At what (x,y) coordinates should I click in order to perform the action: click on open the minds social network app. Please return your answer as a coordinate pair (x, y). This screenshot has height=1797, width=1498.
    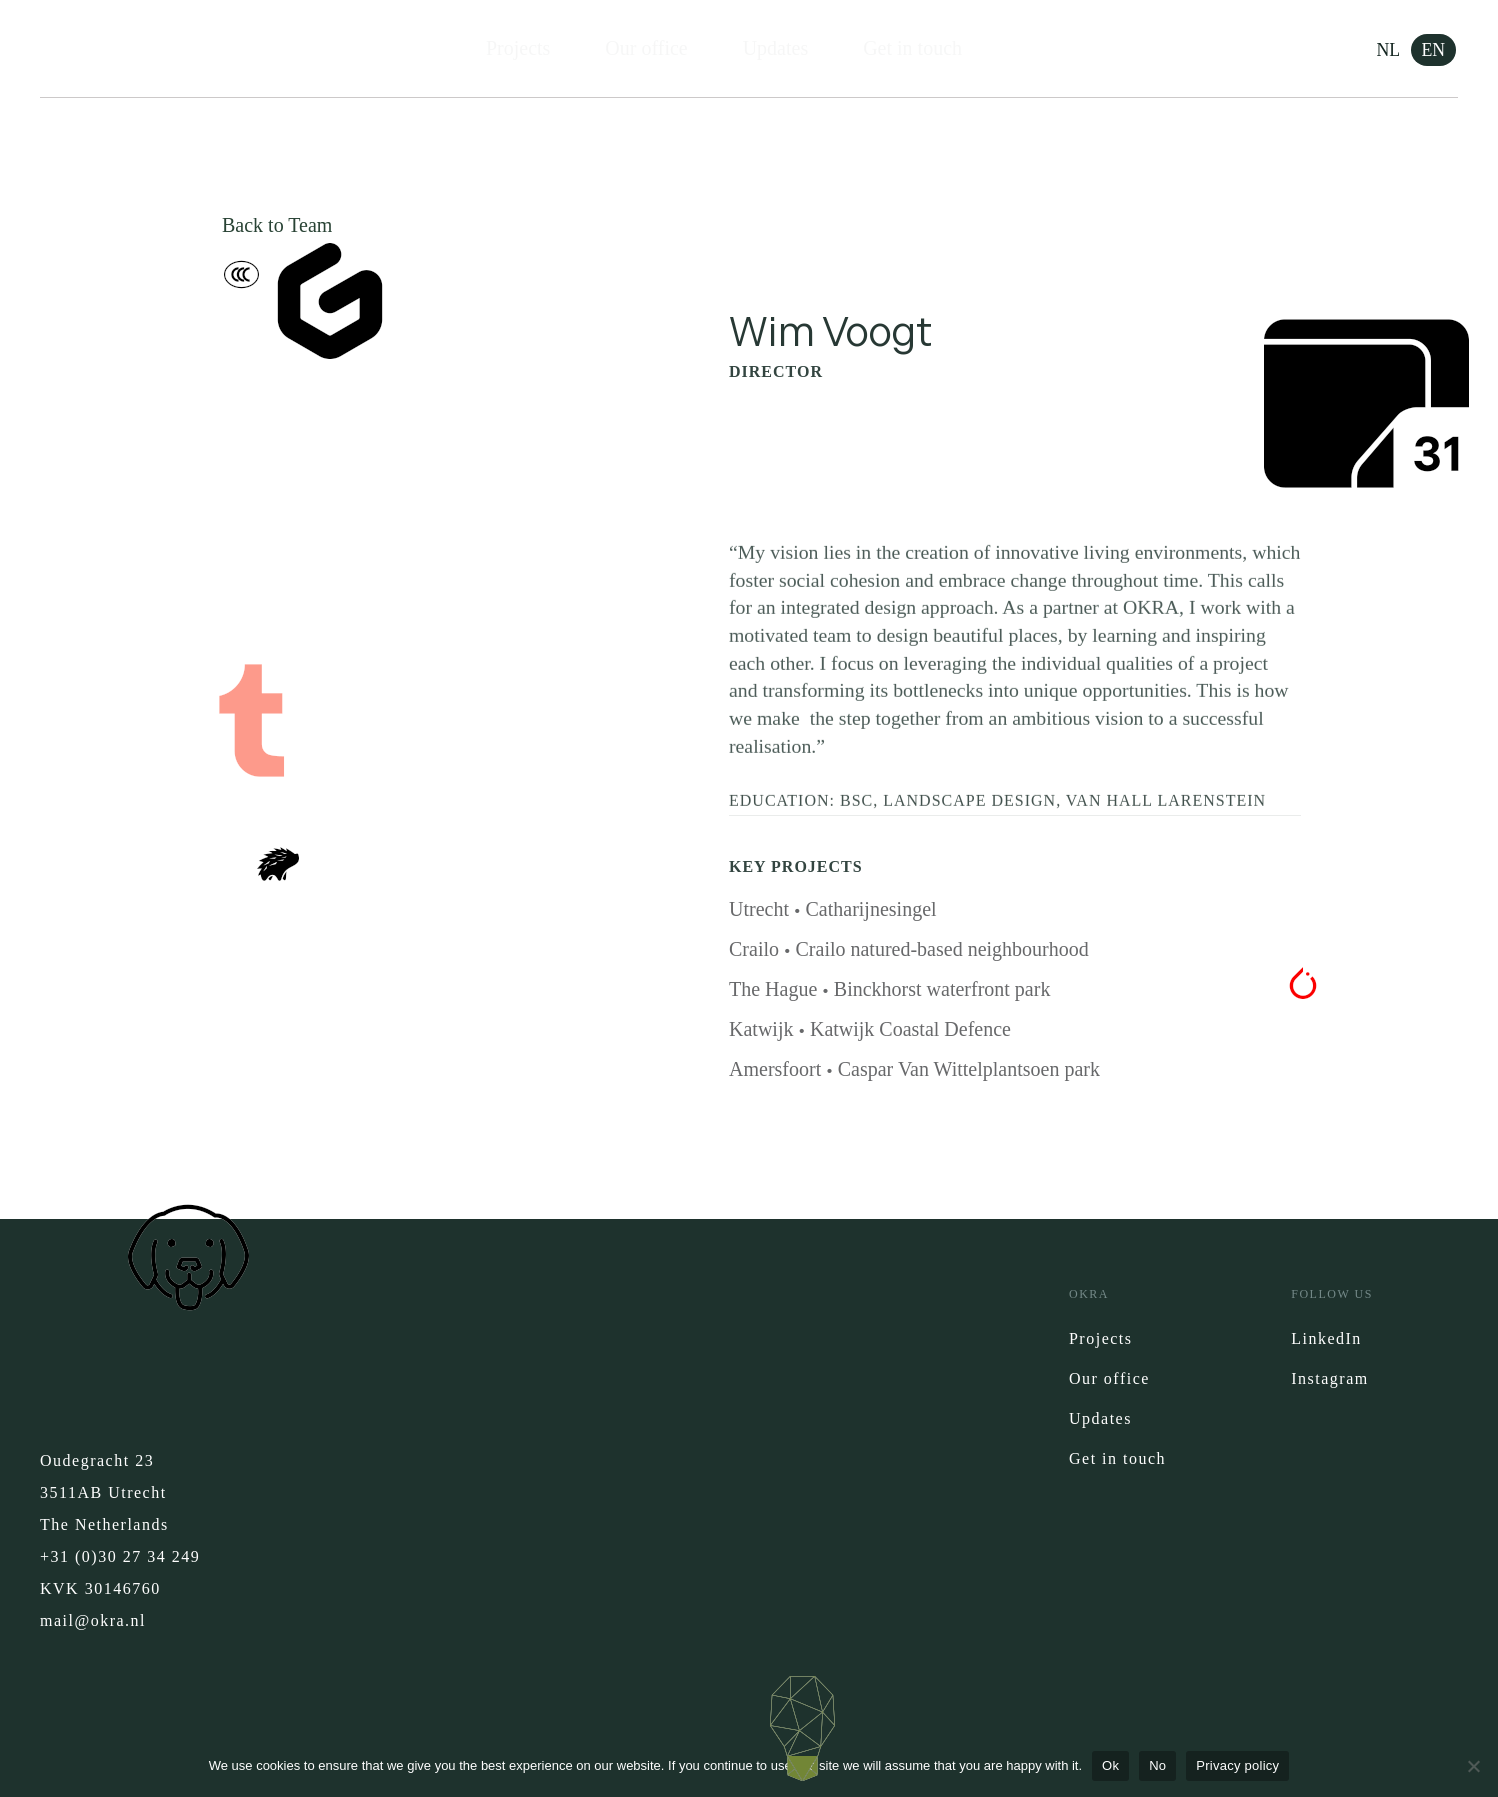
    Looking at the image, I should click on (802, 1728).